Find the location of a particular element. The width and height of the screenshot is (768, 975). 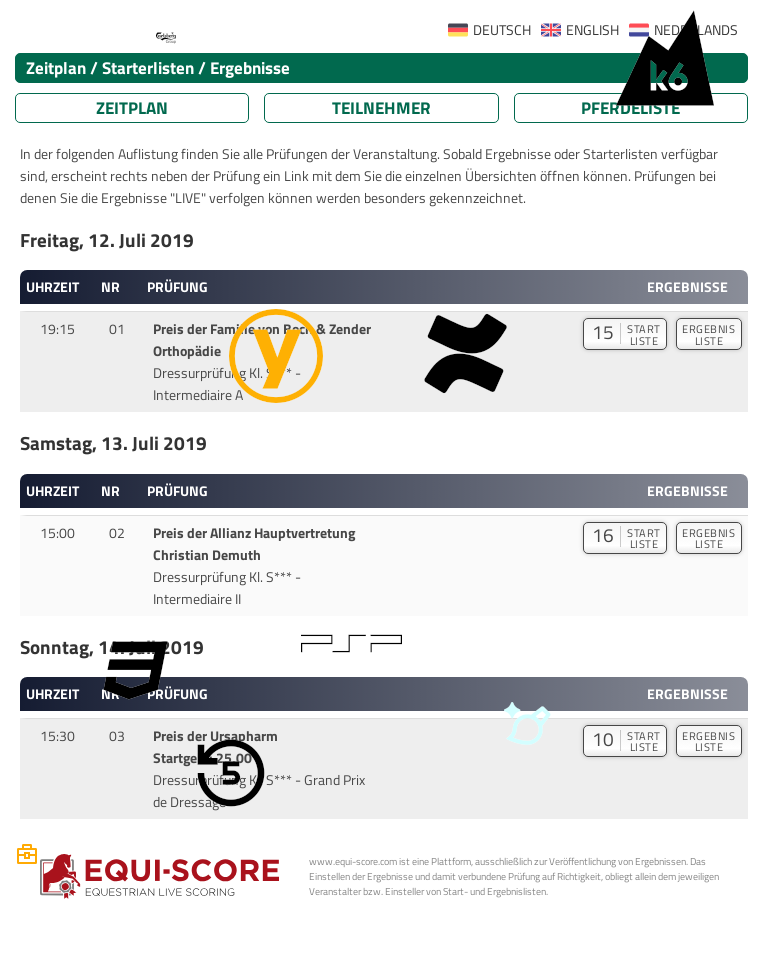

Carlsberg Group company logo is located at coordinates (166, 38).